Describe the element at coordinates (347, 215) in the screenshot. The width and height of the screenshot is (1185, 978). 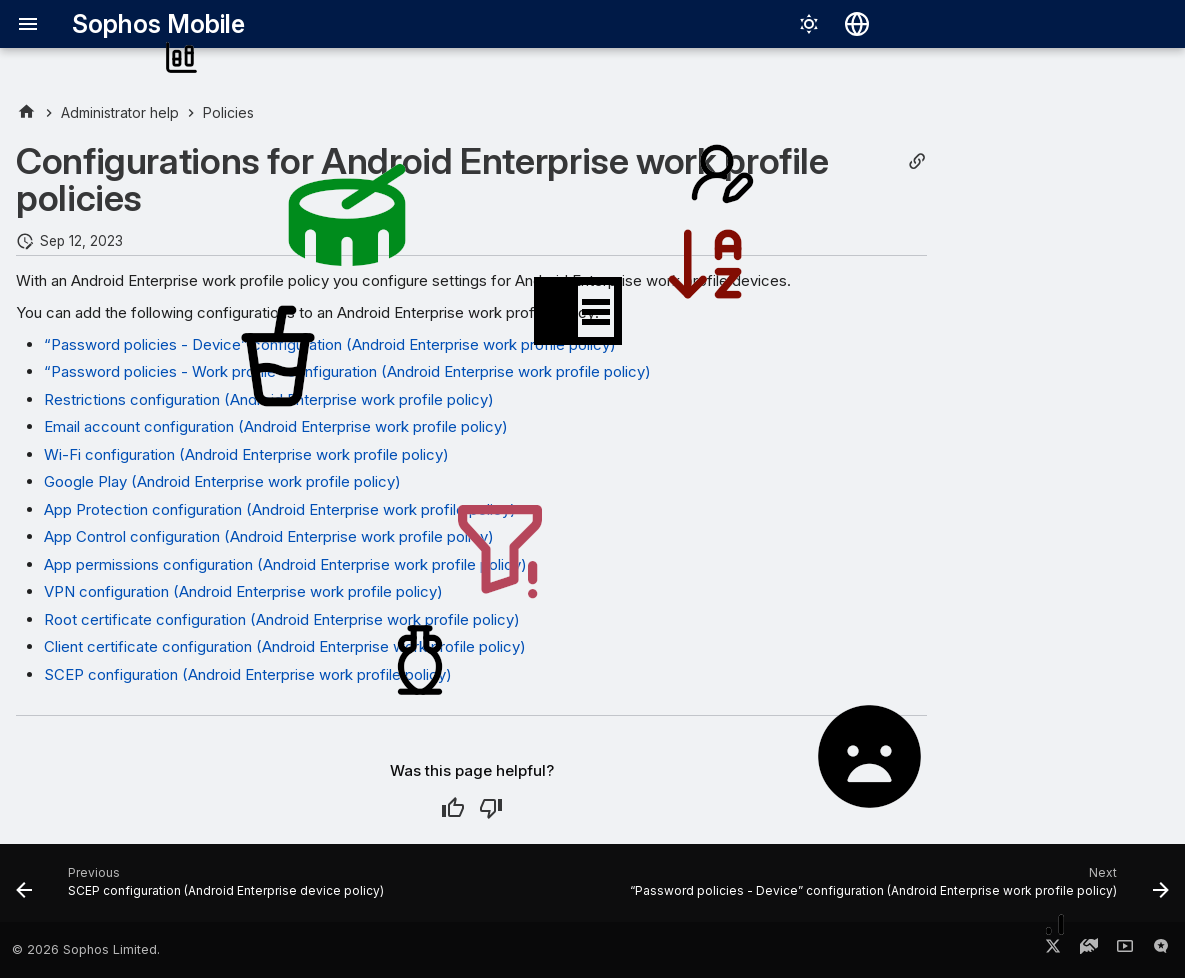
I see `access music or audio tools` at that location.